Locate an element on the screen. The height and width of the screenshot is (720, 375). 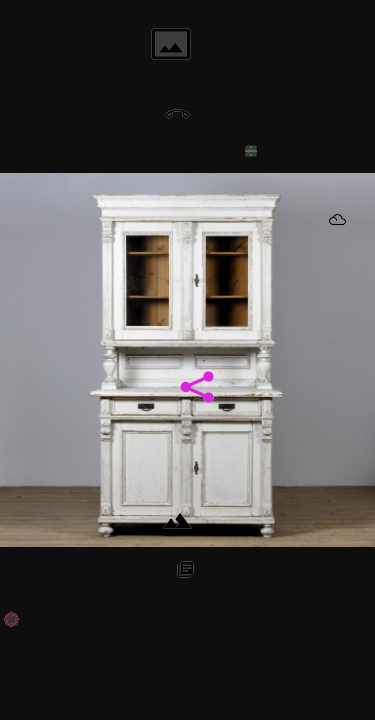
view photo at actual size is located at coordinates (171, 44).